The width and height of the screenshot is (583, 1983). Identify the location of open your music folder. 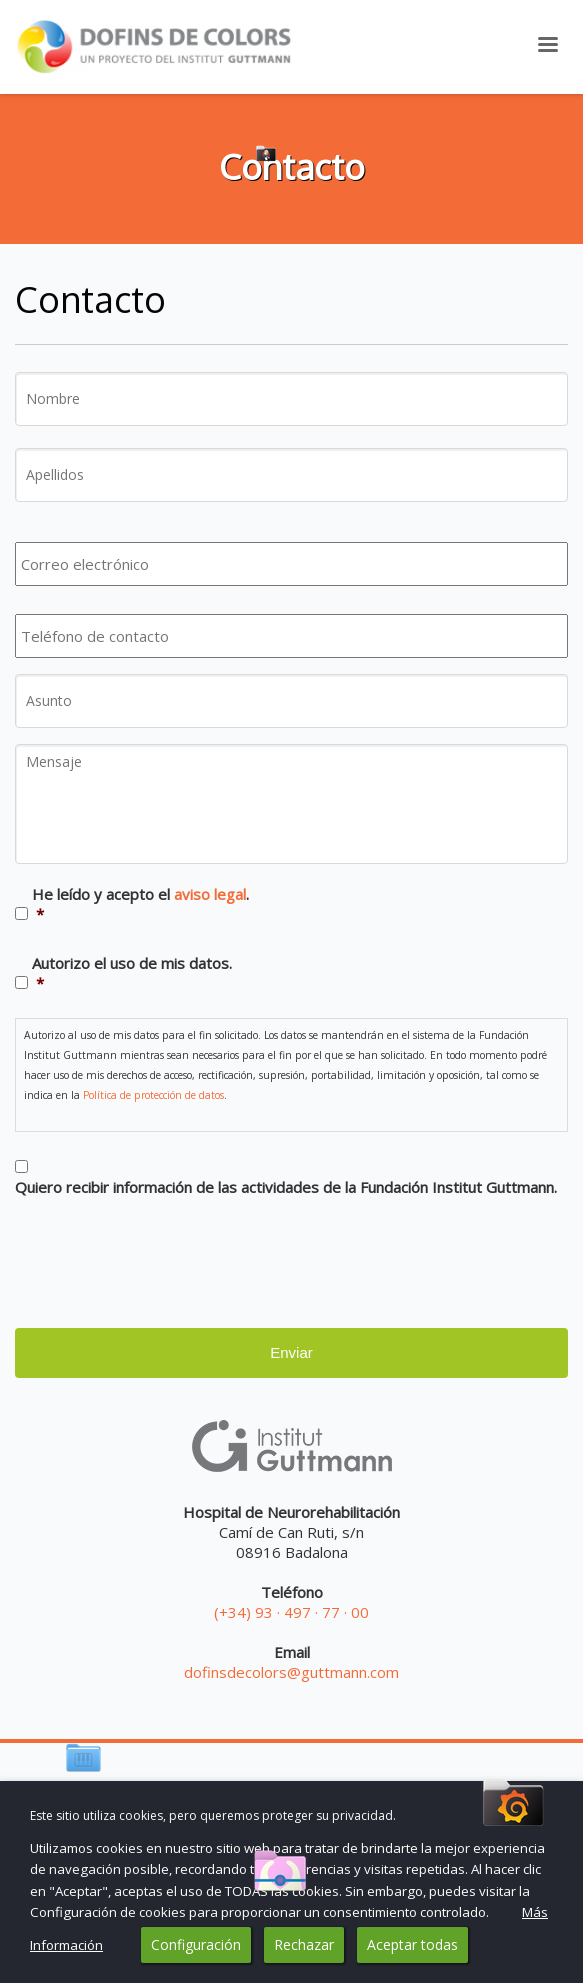
(83, 1757).